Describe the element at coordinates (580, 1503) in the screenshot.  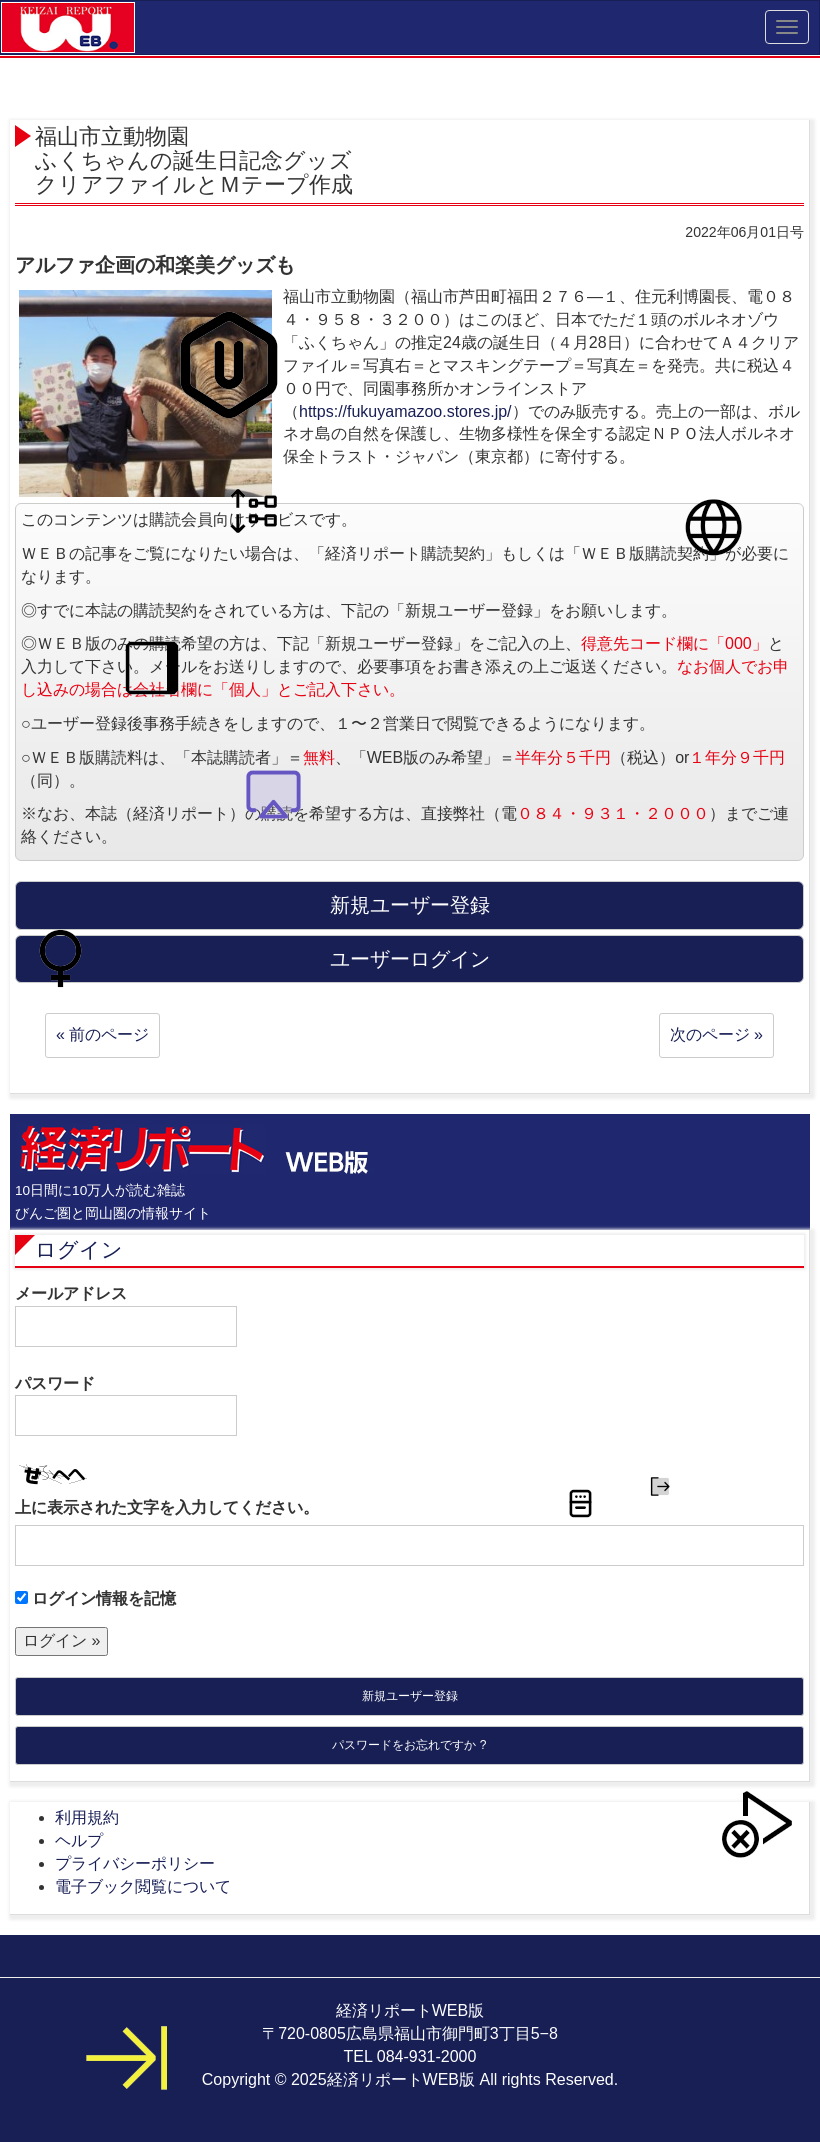
I see `access cooking or kitchen appliances` at that location.